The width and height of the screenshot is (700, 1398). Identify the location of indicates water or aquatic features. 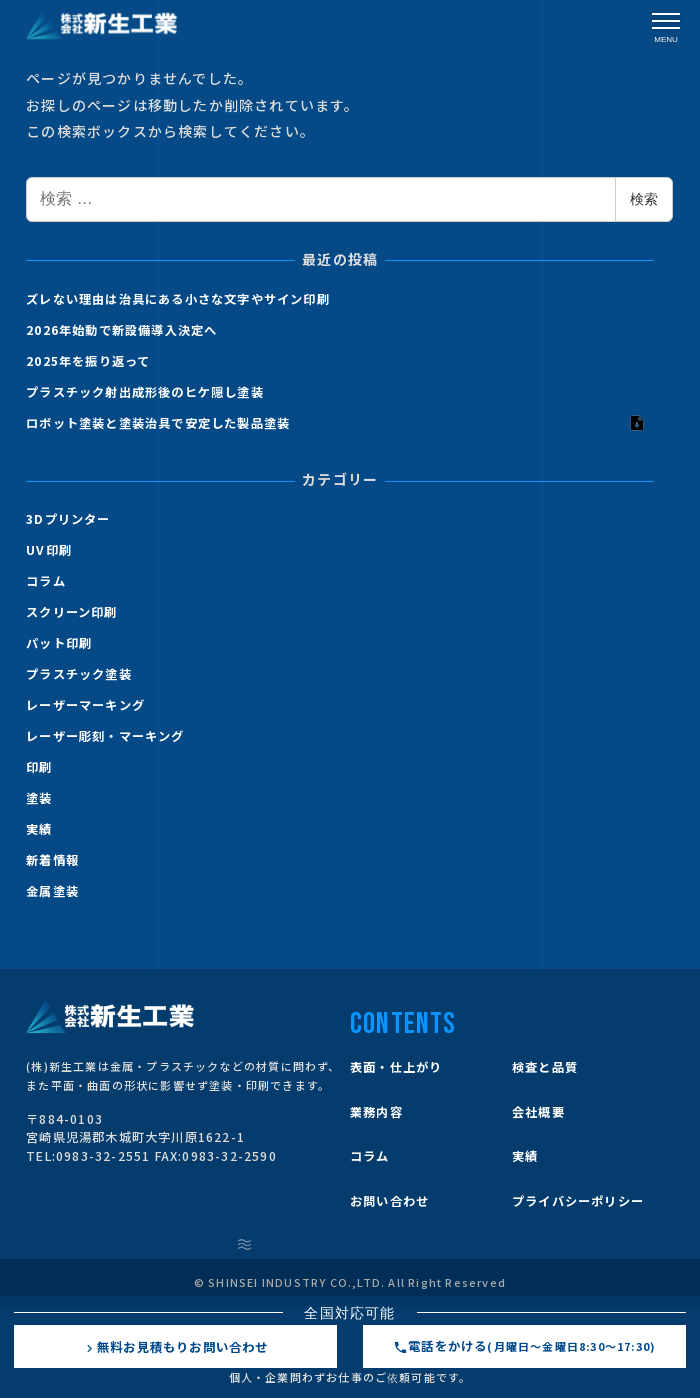
(244, 1244).